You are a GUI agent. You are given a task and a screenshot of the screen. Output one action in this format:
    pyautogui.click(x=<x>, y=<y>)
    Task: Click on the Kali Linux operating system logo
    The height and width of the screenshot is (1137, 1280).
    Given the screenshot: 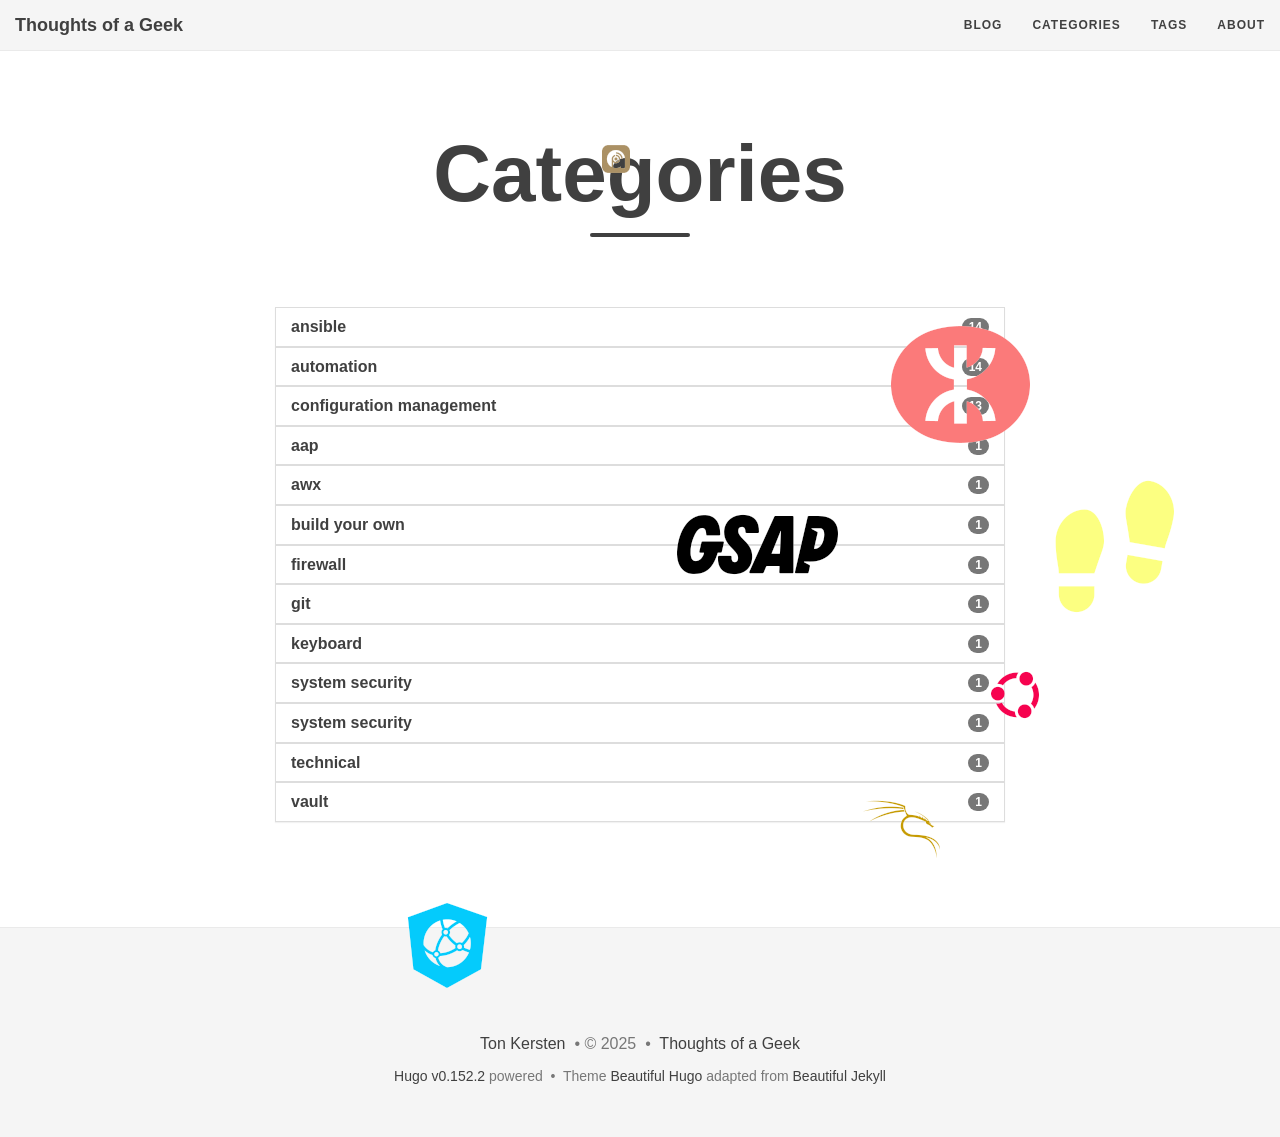 What is the action you would take?
    pyautogui.click(x=901, y=829)
    